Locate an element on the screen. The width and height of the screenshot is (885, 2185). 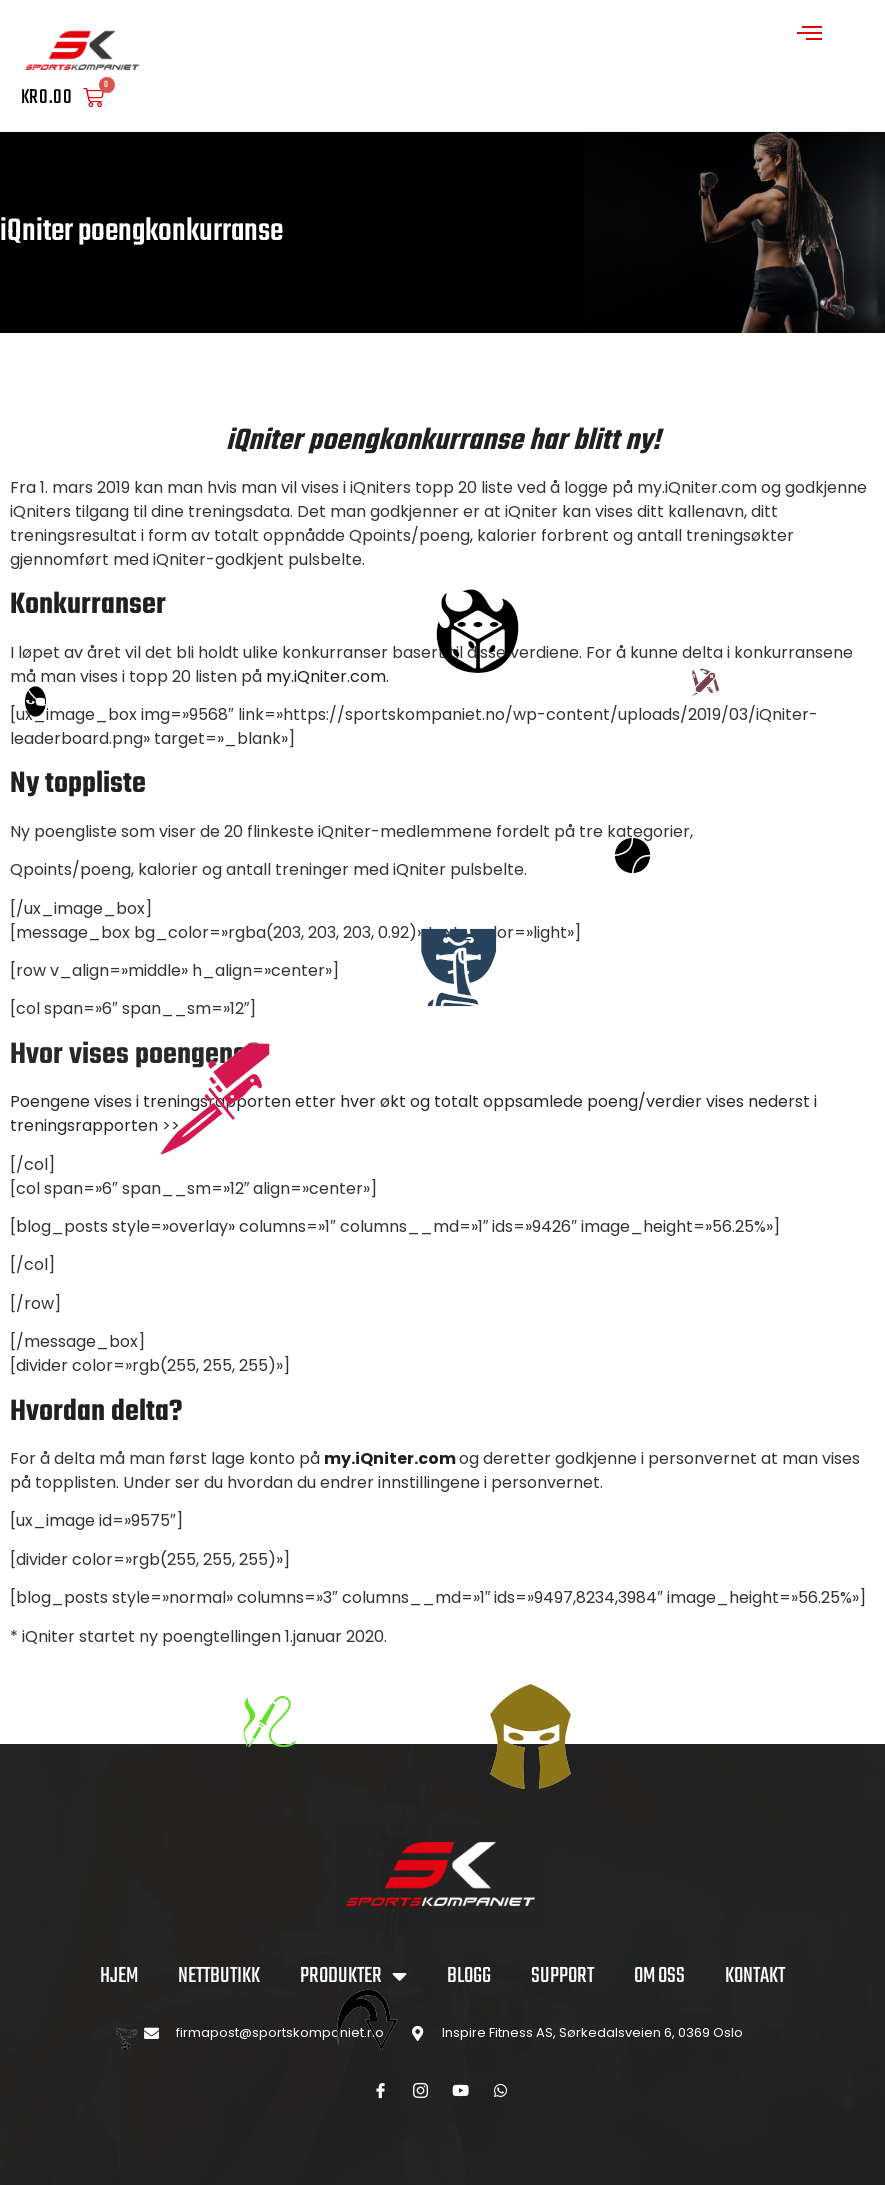
select pirate or rogue character class is located at coordinates (35, 701).